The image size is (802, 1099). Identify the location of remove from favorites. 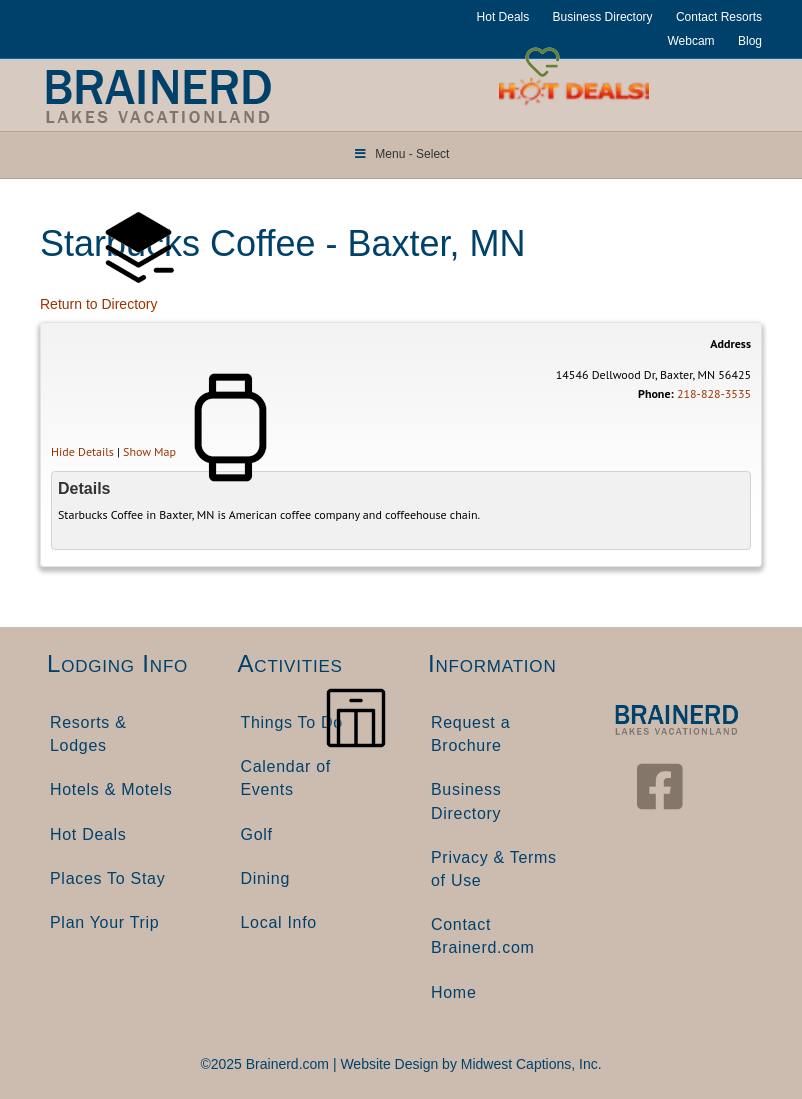
(542, 61).